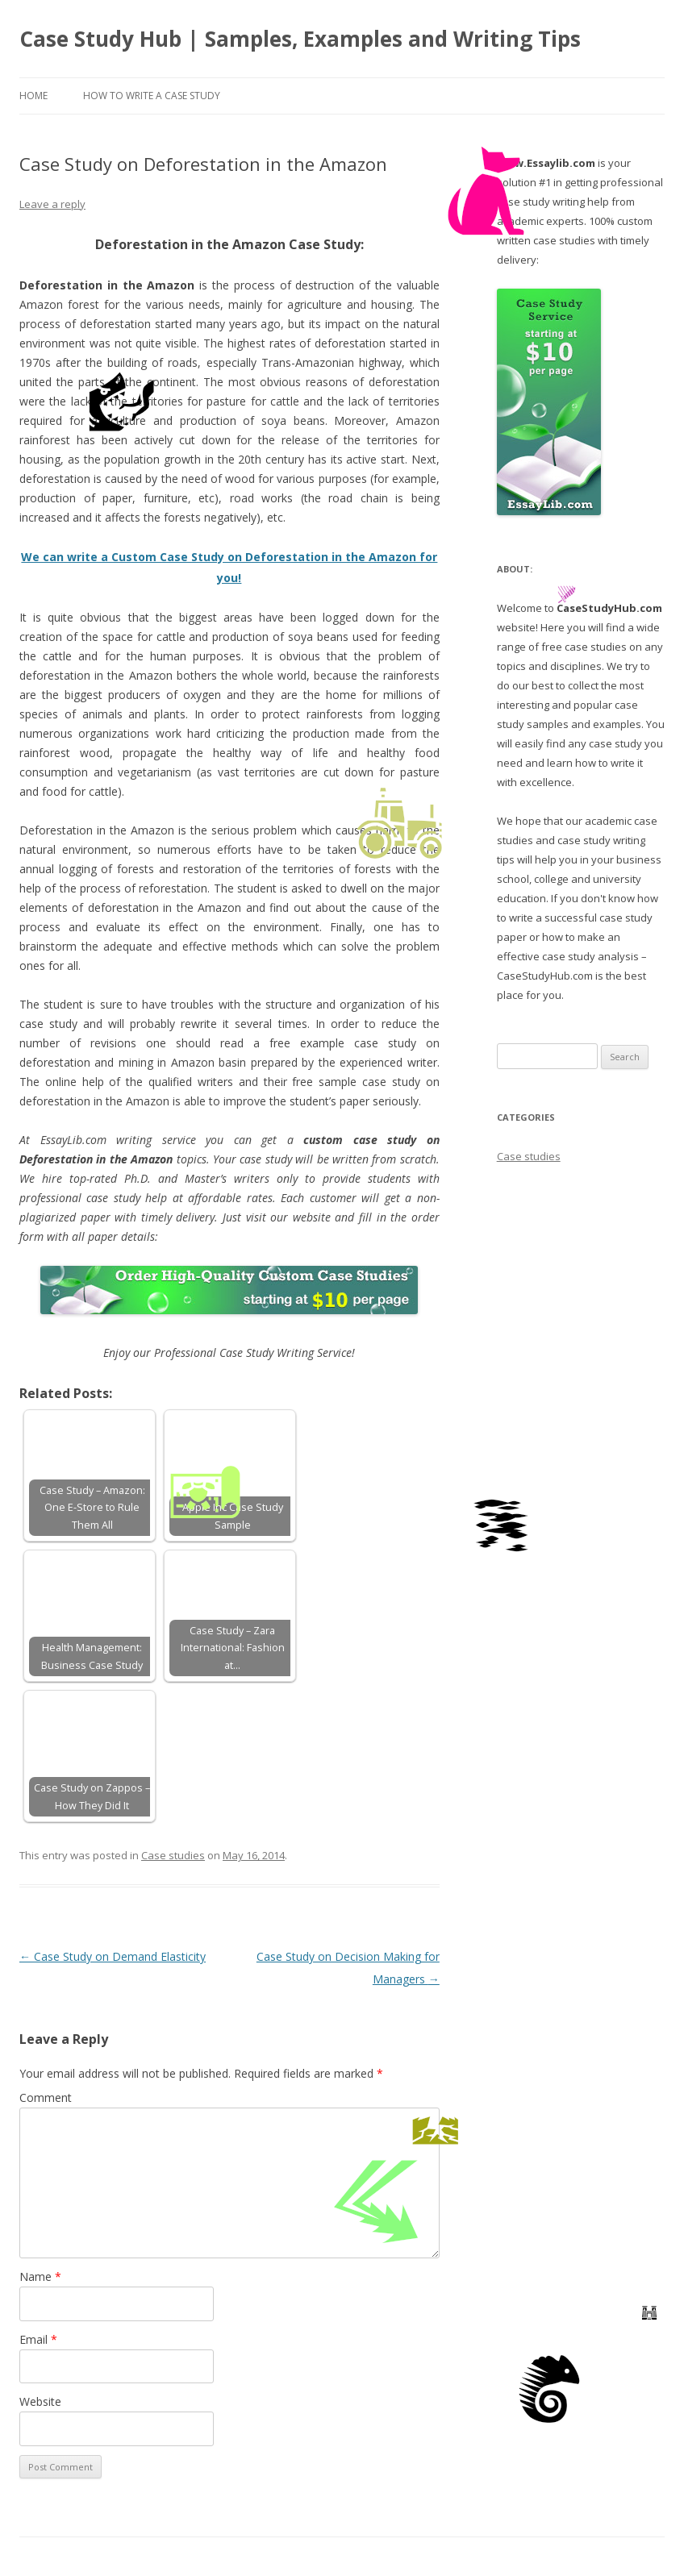 The image size is (684, 2576). Describe the element at coordinates (566, 594) in the screenshot. I see `attack or combat action button` at that location.